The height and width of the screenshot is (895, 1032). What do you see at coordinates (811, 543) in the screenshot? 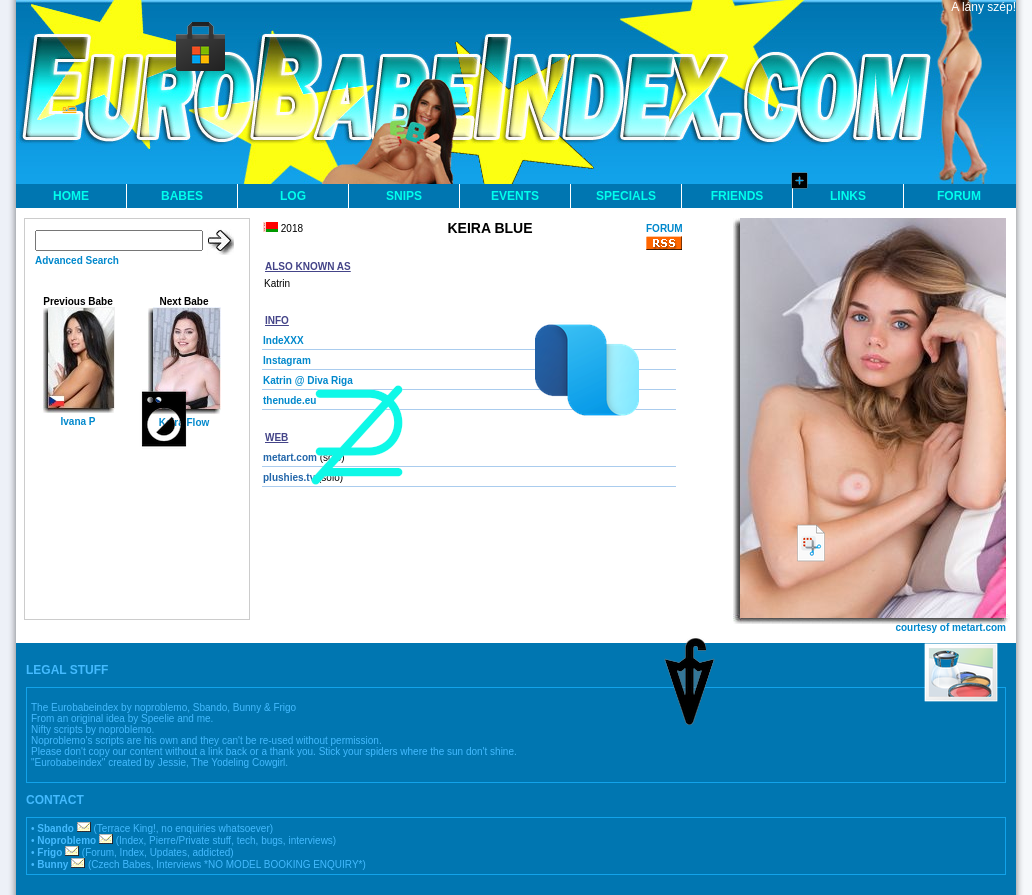
I see `create a new screen snip or screenshot` at bounding box center [811, 543].